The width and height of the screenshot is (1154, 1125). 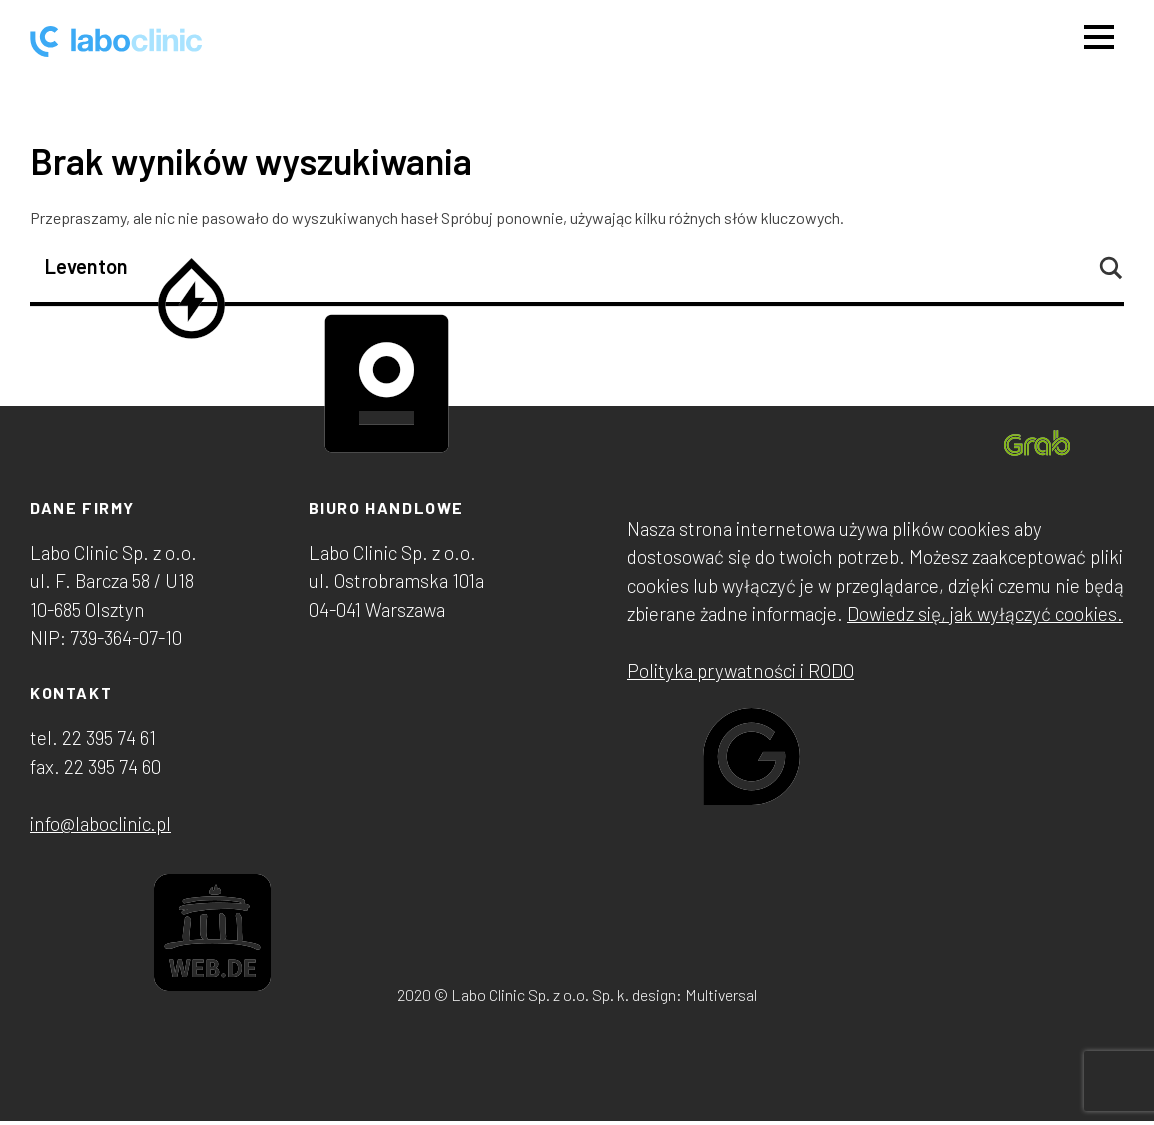 What do you see at coordinates (212, 932) in the screenshot?
I see `open web.de email service` at bounding box center [212, 932].